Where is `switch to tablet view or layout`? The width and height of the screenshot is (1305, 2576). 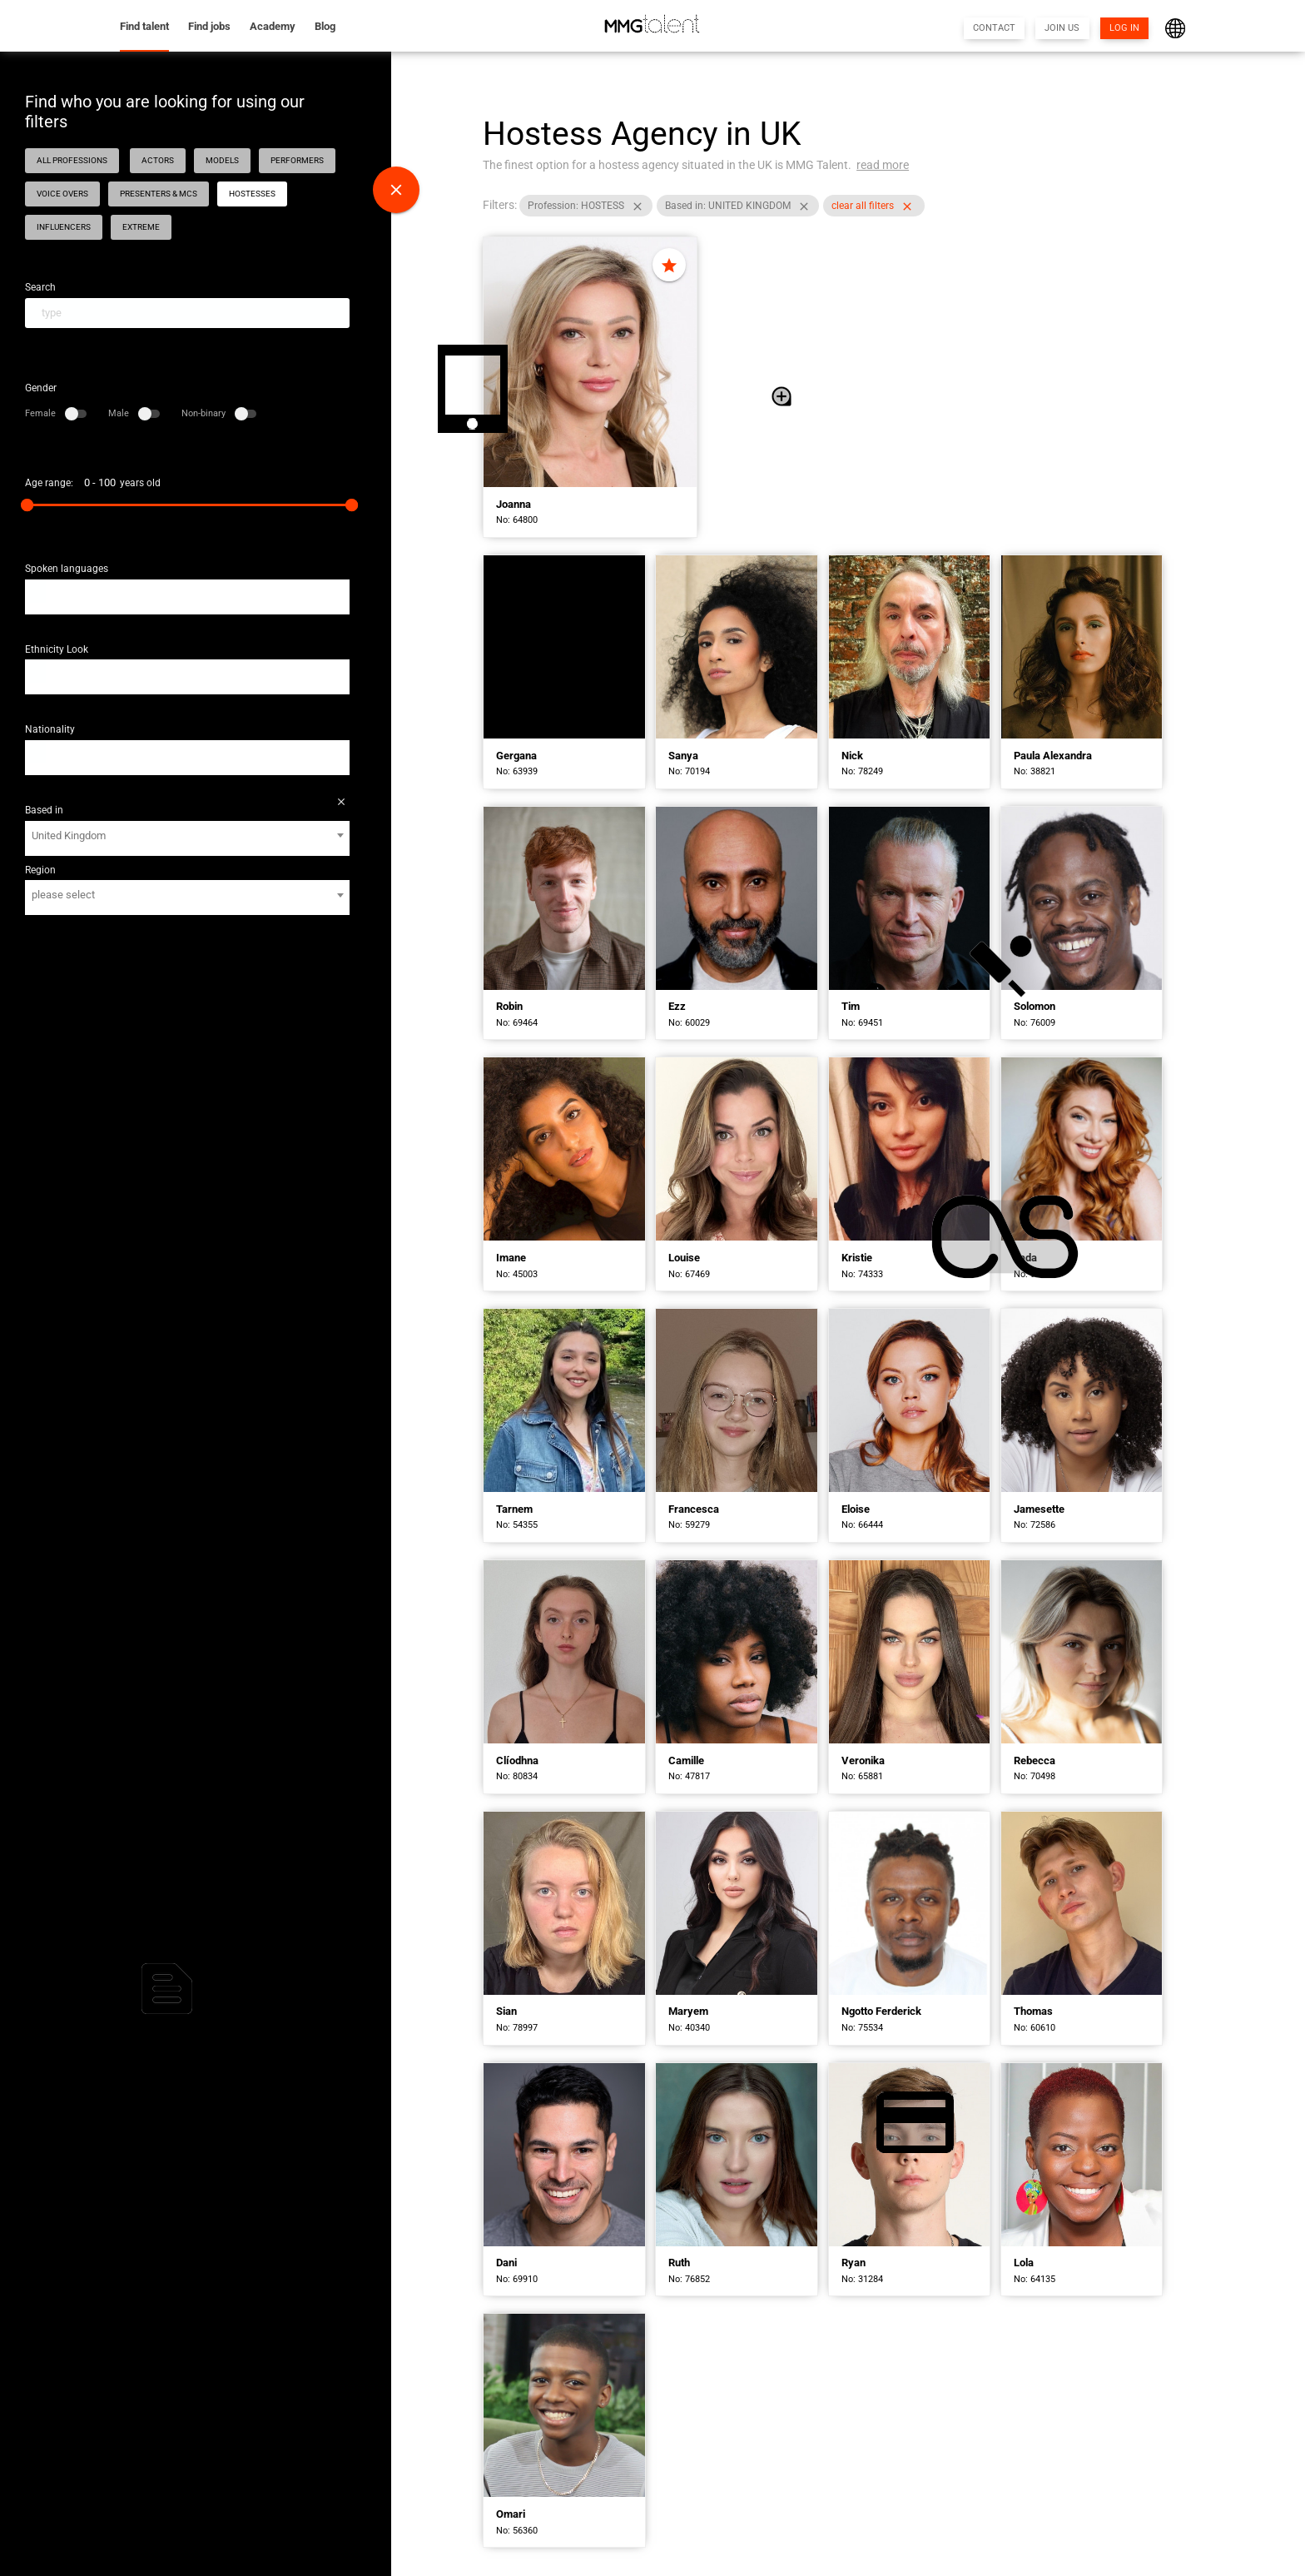 switch to tablet view or layout is located at coordinates (474, 389).